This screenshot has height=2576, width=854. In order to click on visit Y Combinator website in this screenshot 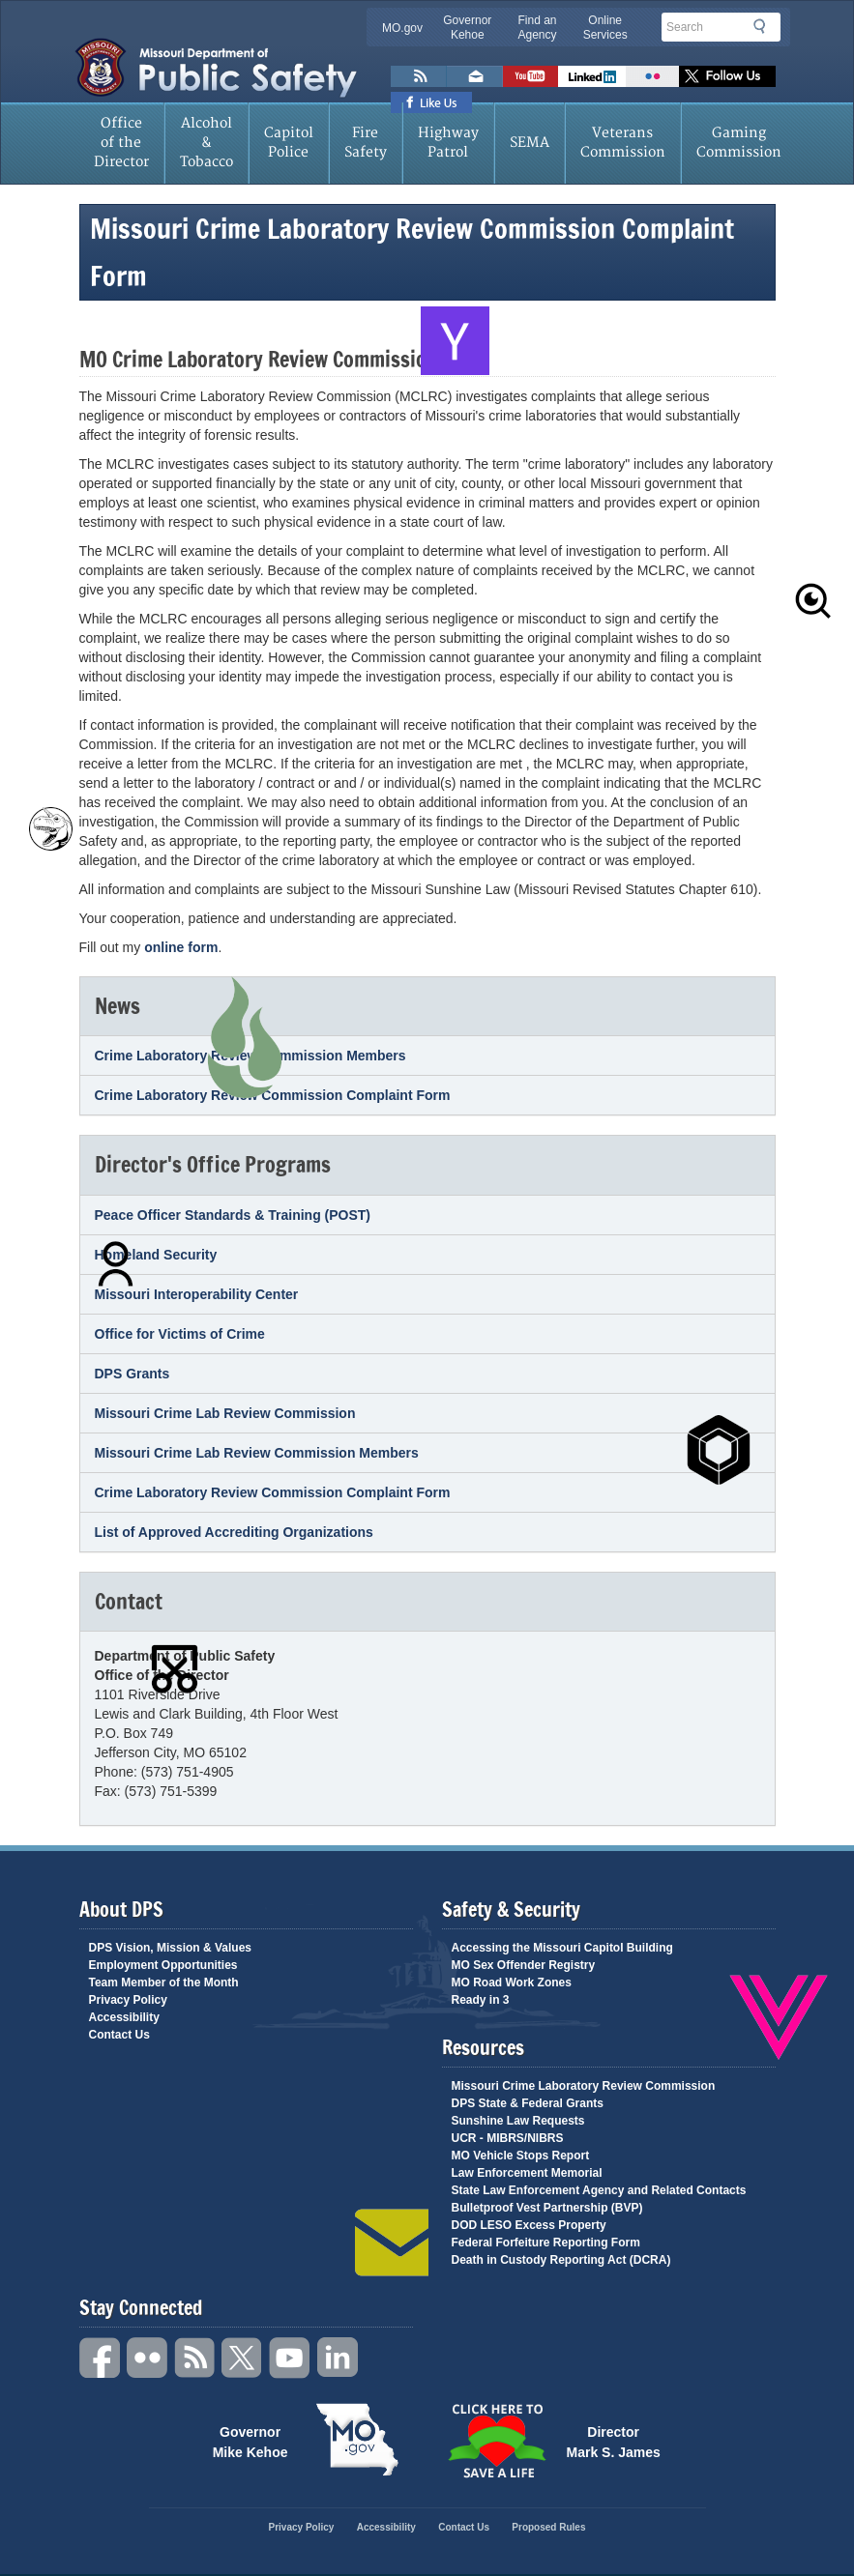, I will do `click(455, 340)`.